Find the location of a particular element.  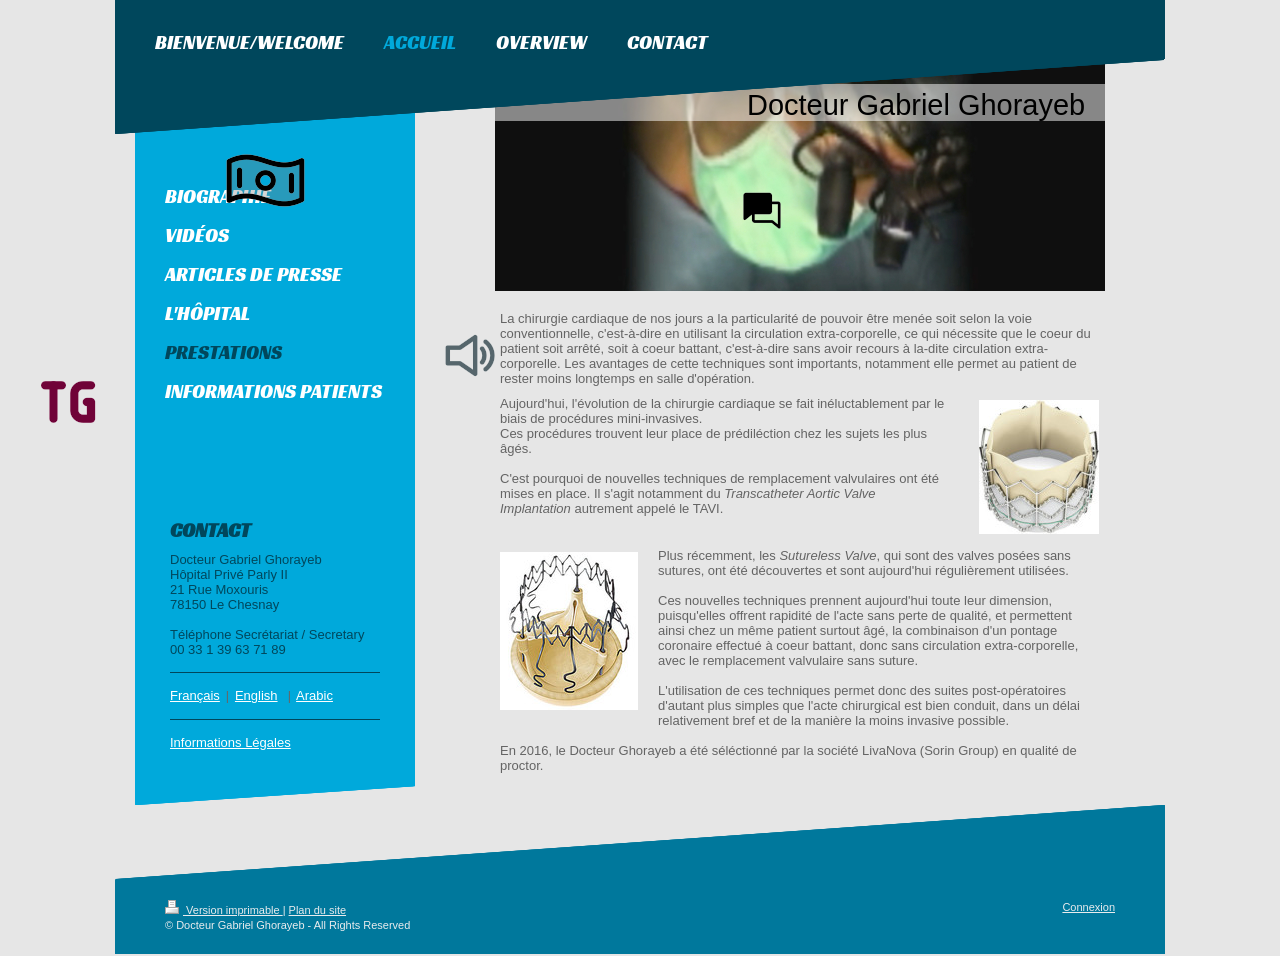

tangent function in a math or calculator app is located at coordinates (66, 402).